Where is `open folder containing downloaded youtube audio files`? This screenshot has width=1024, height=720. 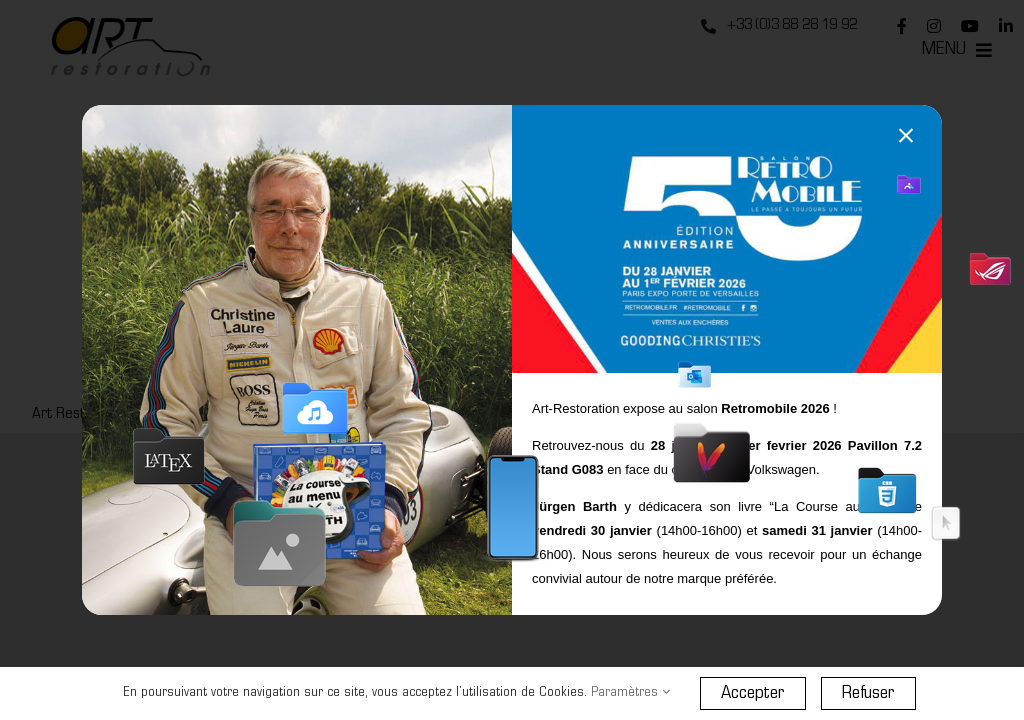 open folder containing downloaded youtube audio files is located at coordinates (315, 410).